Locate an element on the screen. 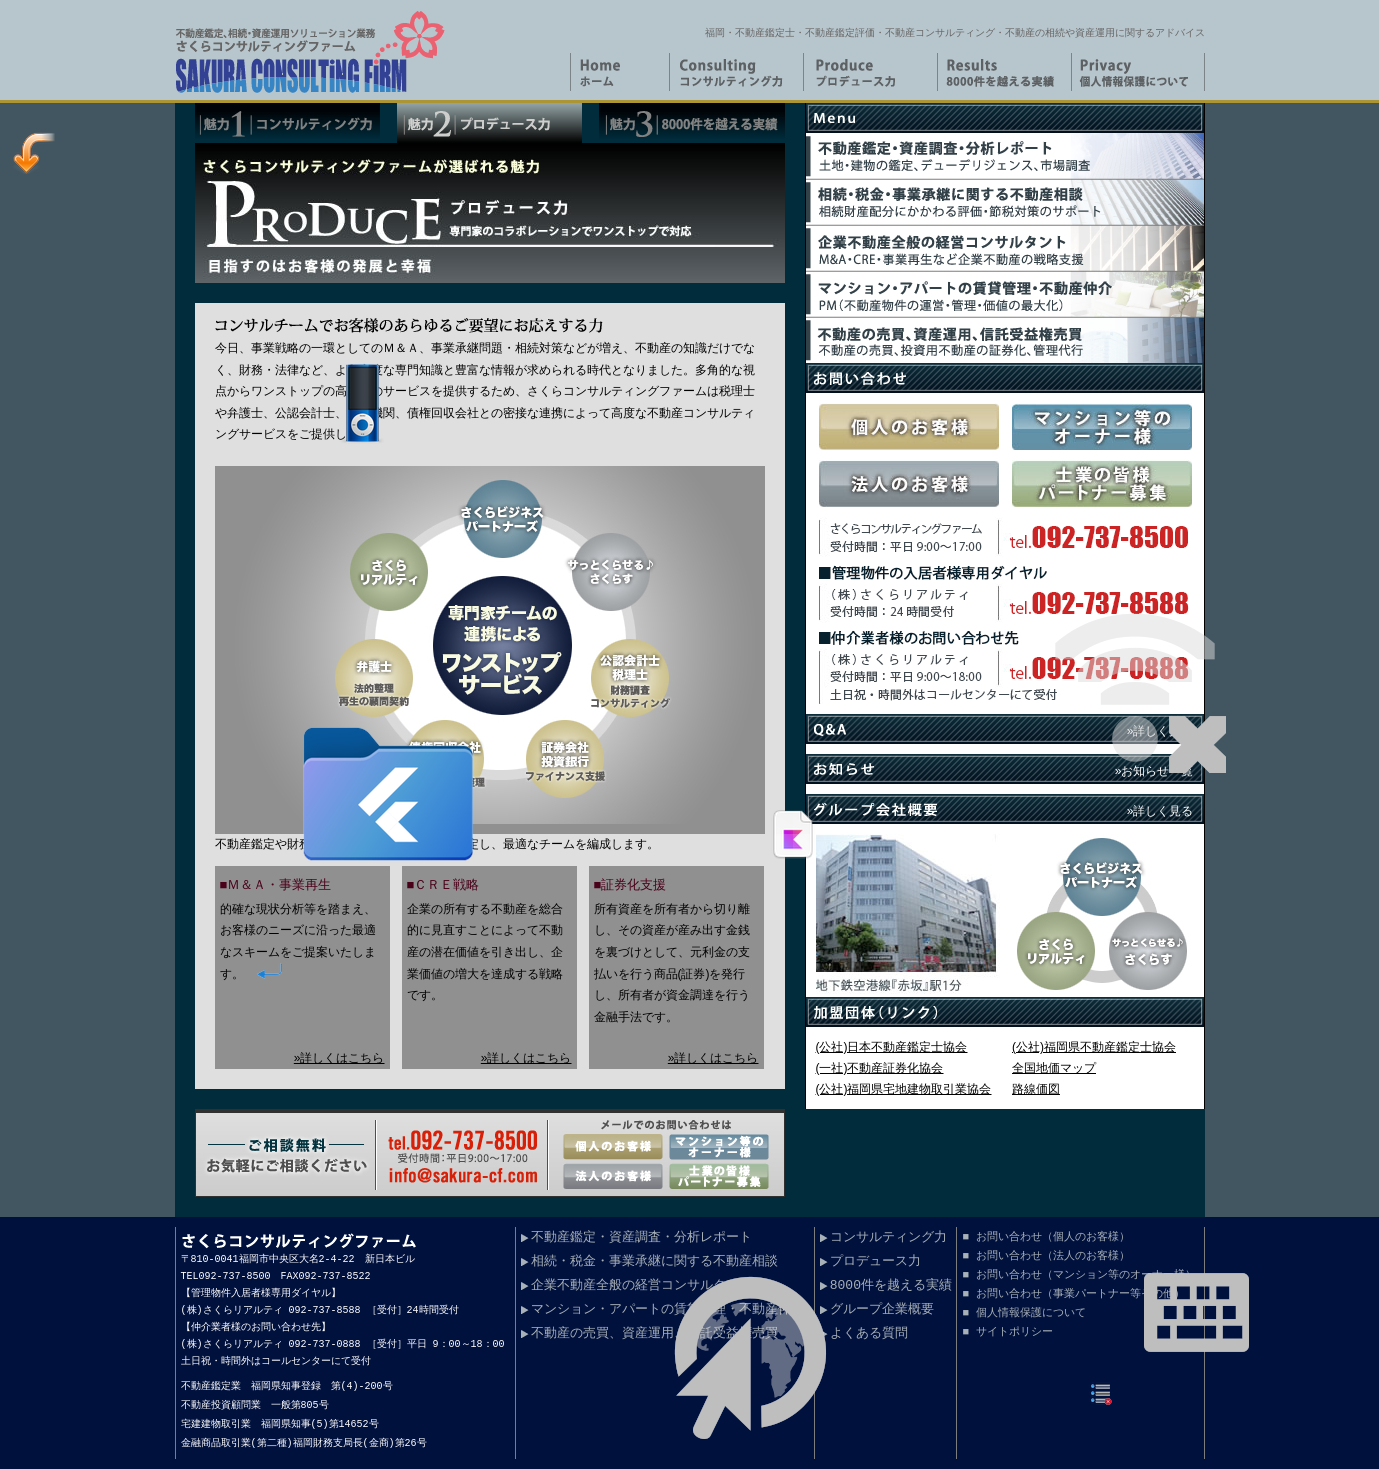 This screenshot has height=1469, width=1379. rotate object counterclockwise is located at coordinates (32, 154).